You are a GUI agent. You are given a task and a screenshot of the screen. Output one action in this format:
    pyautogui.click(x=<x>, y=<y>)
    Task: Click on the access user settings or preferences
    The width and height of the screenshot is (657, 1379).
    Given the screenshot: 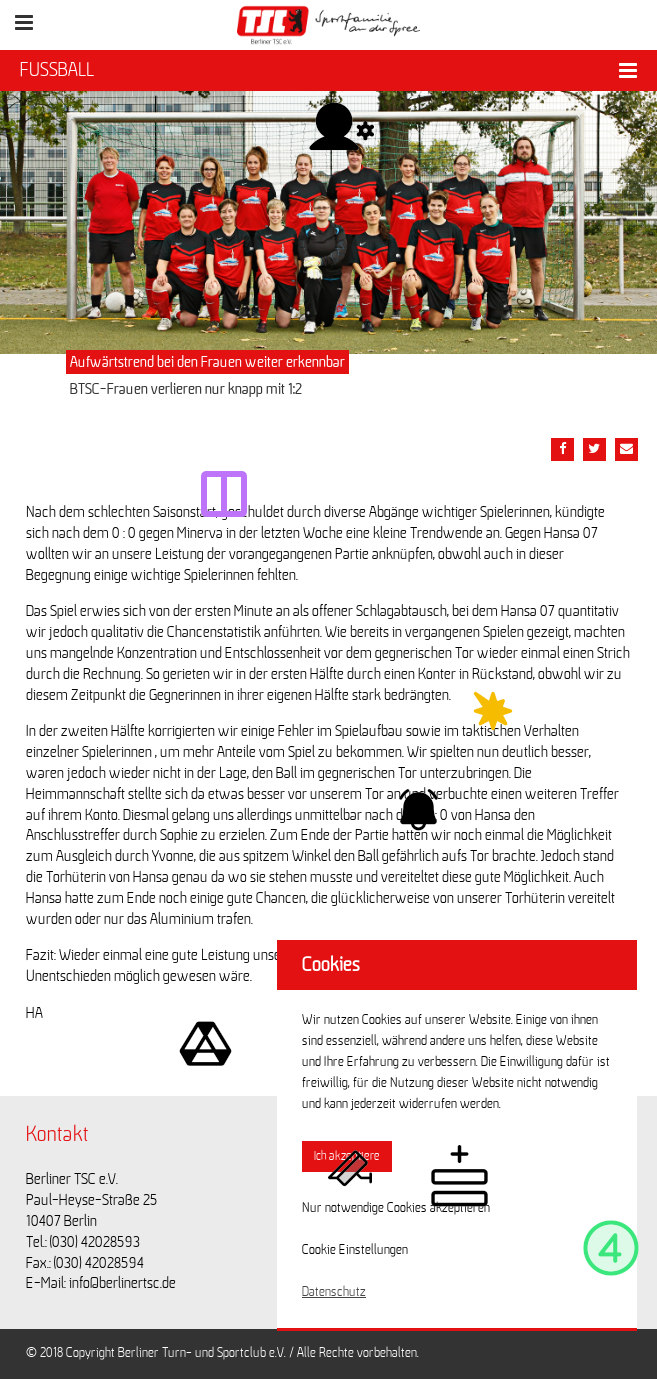 What is the action you would take?
    pyautogui.click(x=339, y=128)
    